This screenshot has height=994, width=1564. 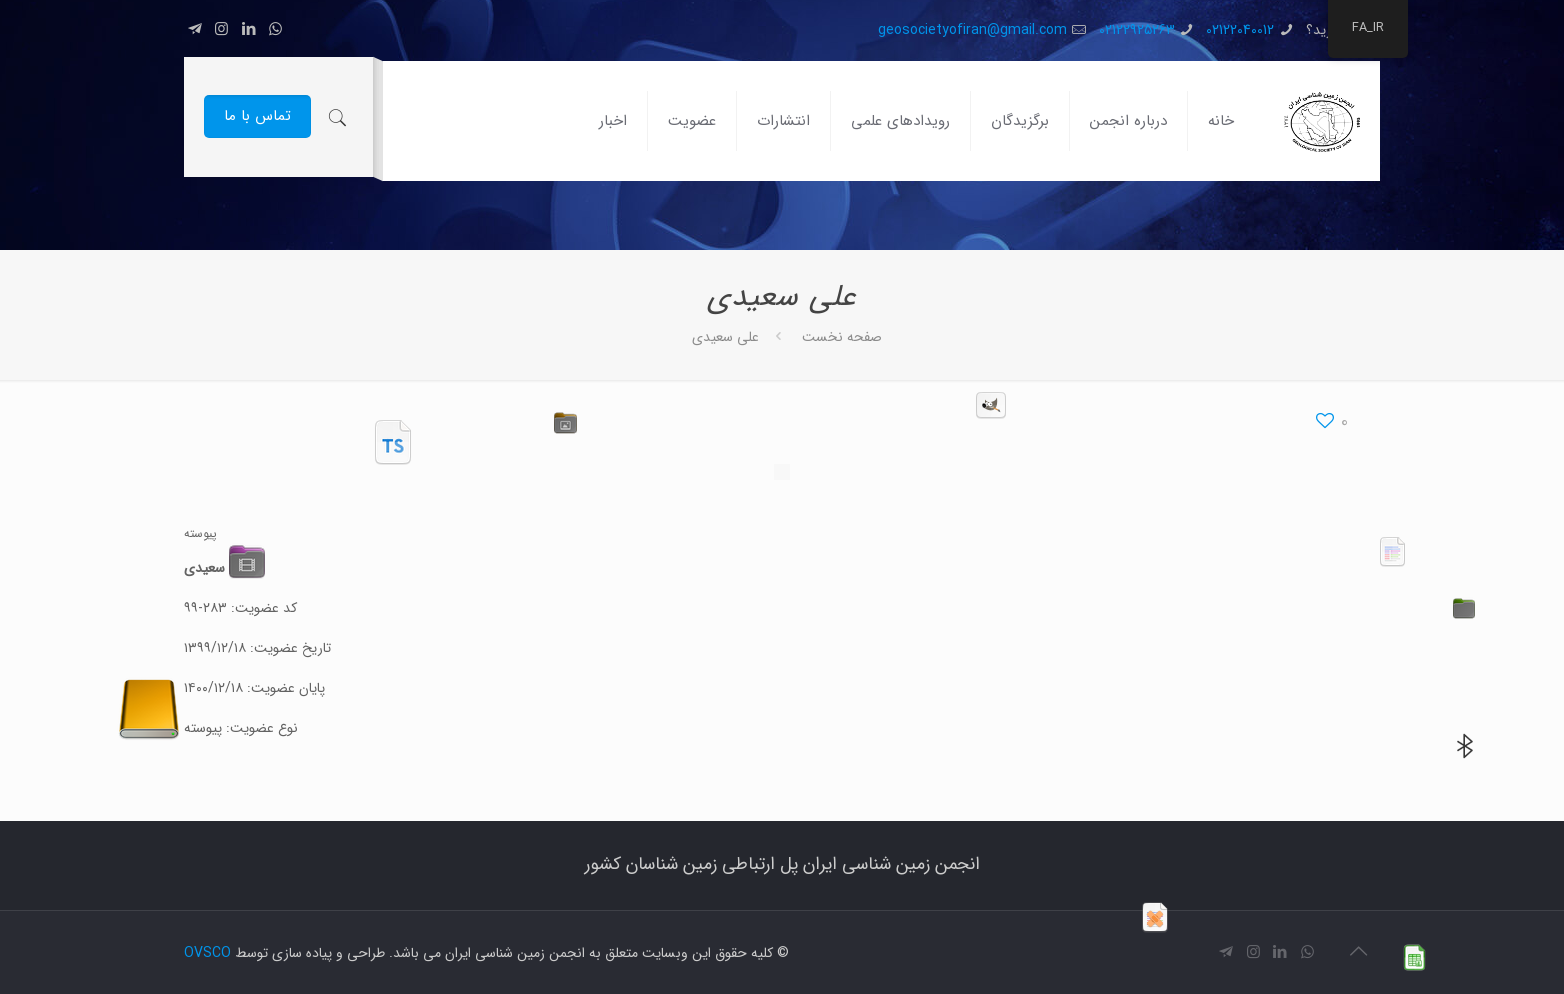 What do you see at coordinates (393, 442) in the screenshot?
I see `indicates a typescript source file` at bounding box center [393, 442].